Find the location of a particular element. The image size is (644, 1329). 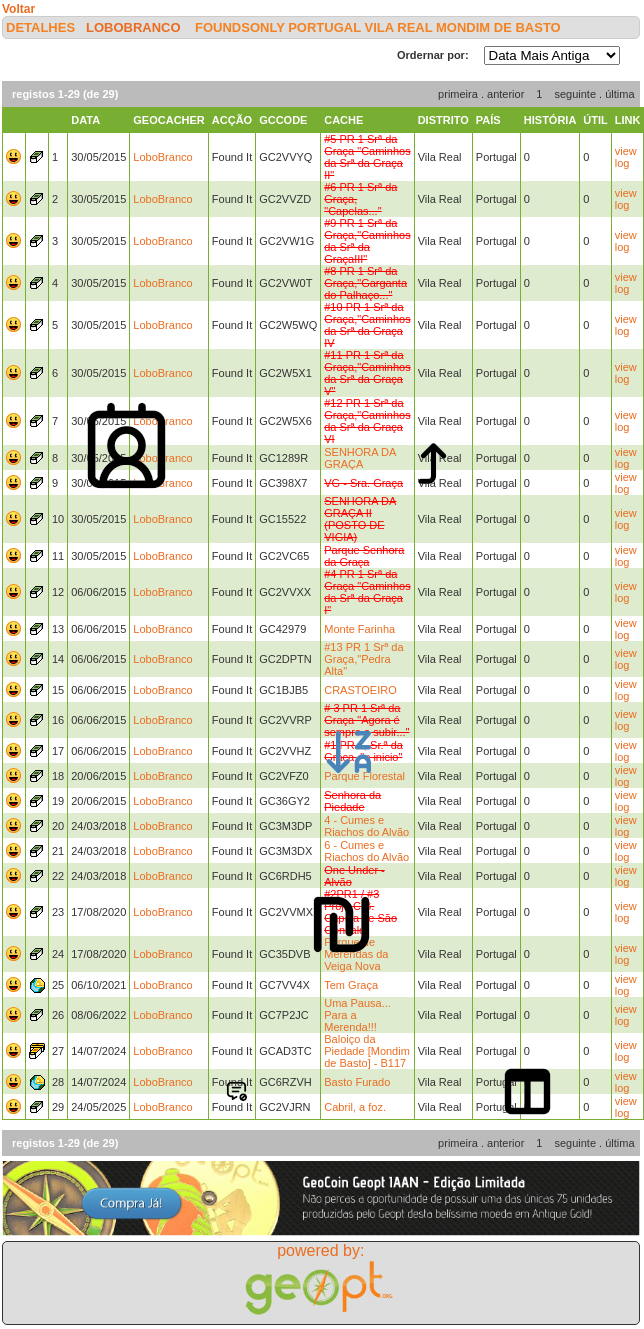

view contact details is located at coordinates (126, 445).